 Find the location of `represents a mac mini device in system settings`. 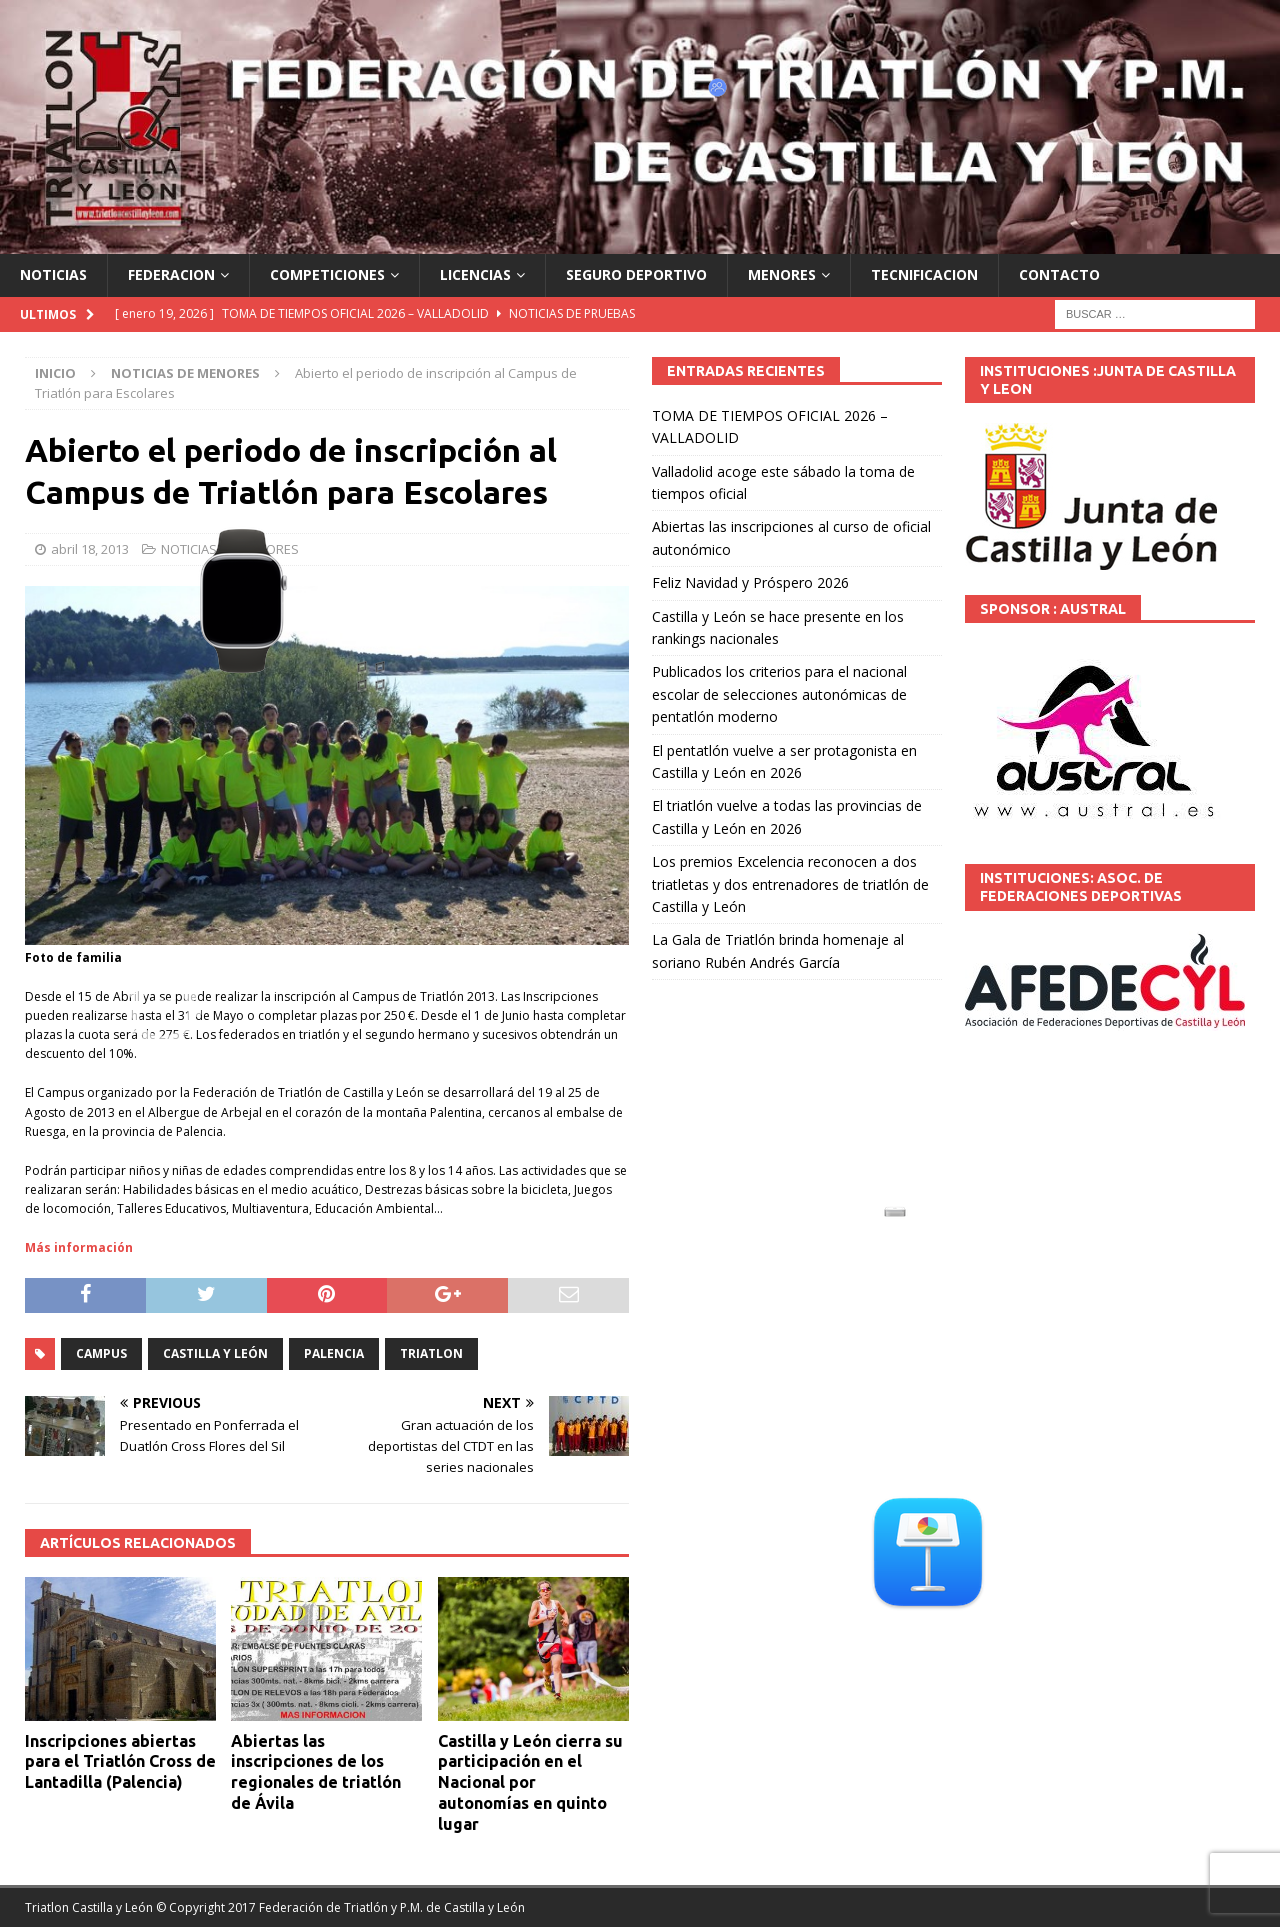

represents a mac mini device in system settings is located at coordinates (895, 1210).